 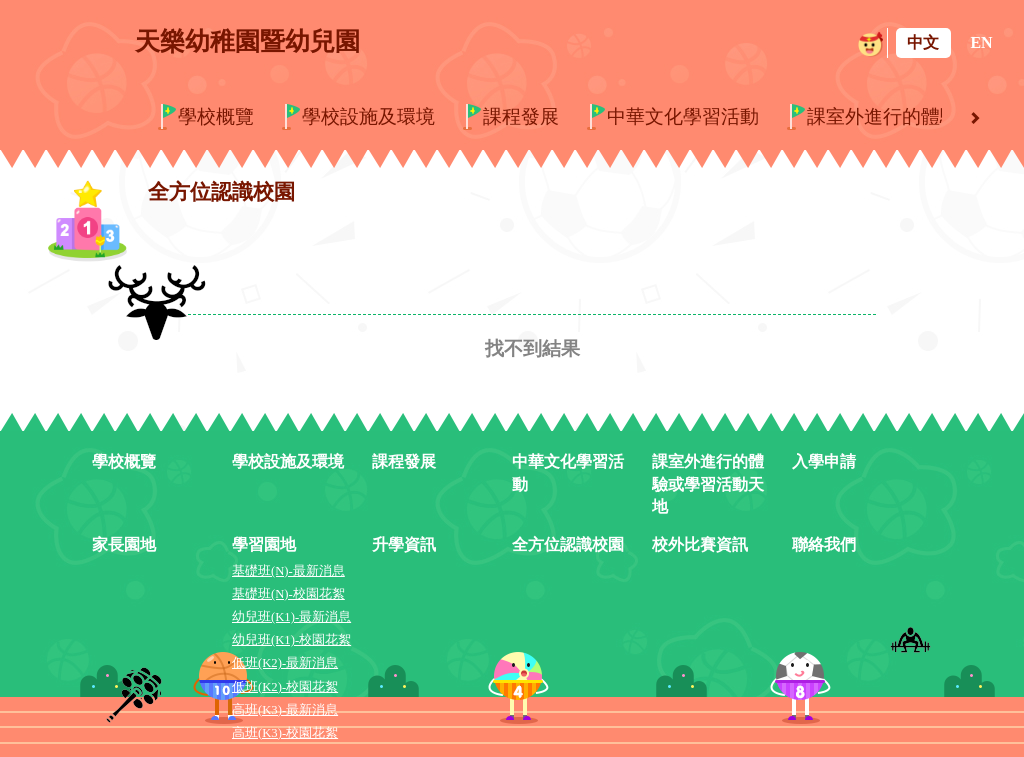 I want to click on select grenade weapon in inventory, so click(x=134, y=695).